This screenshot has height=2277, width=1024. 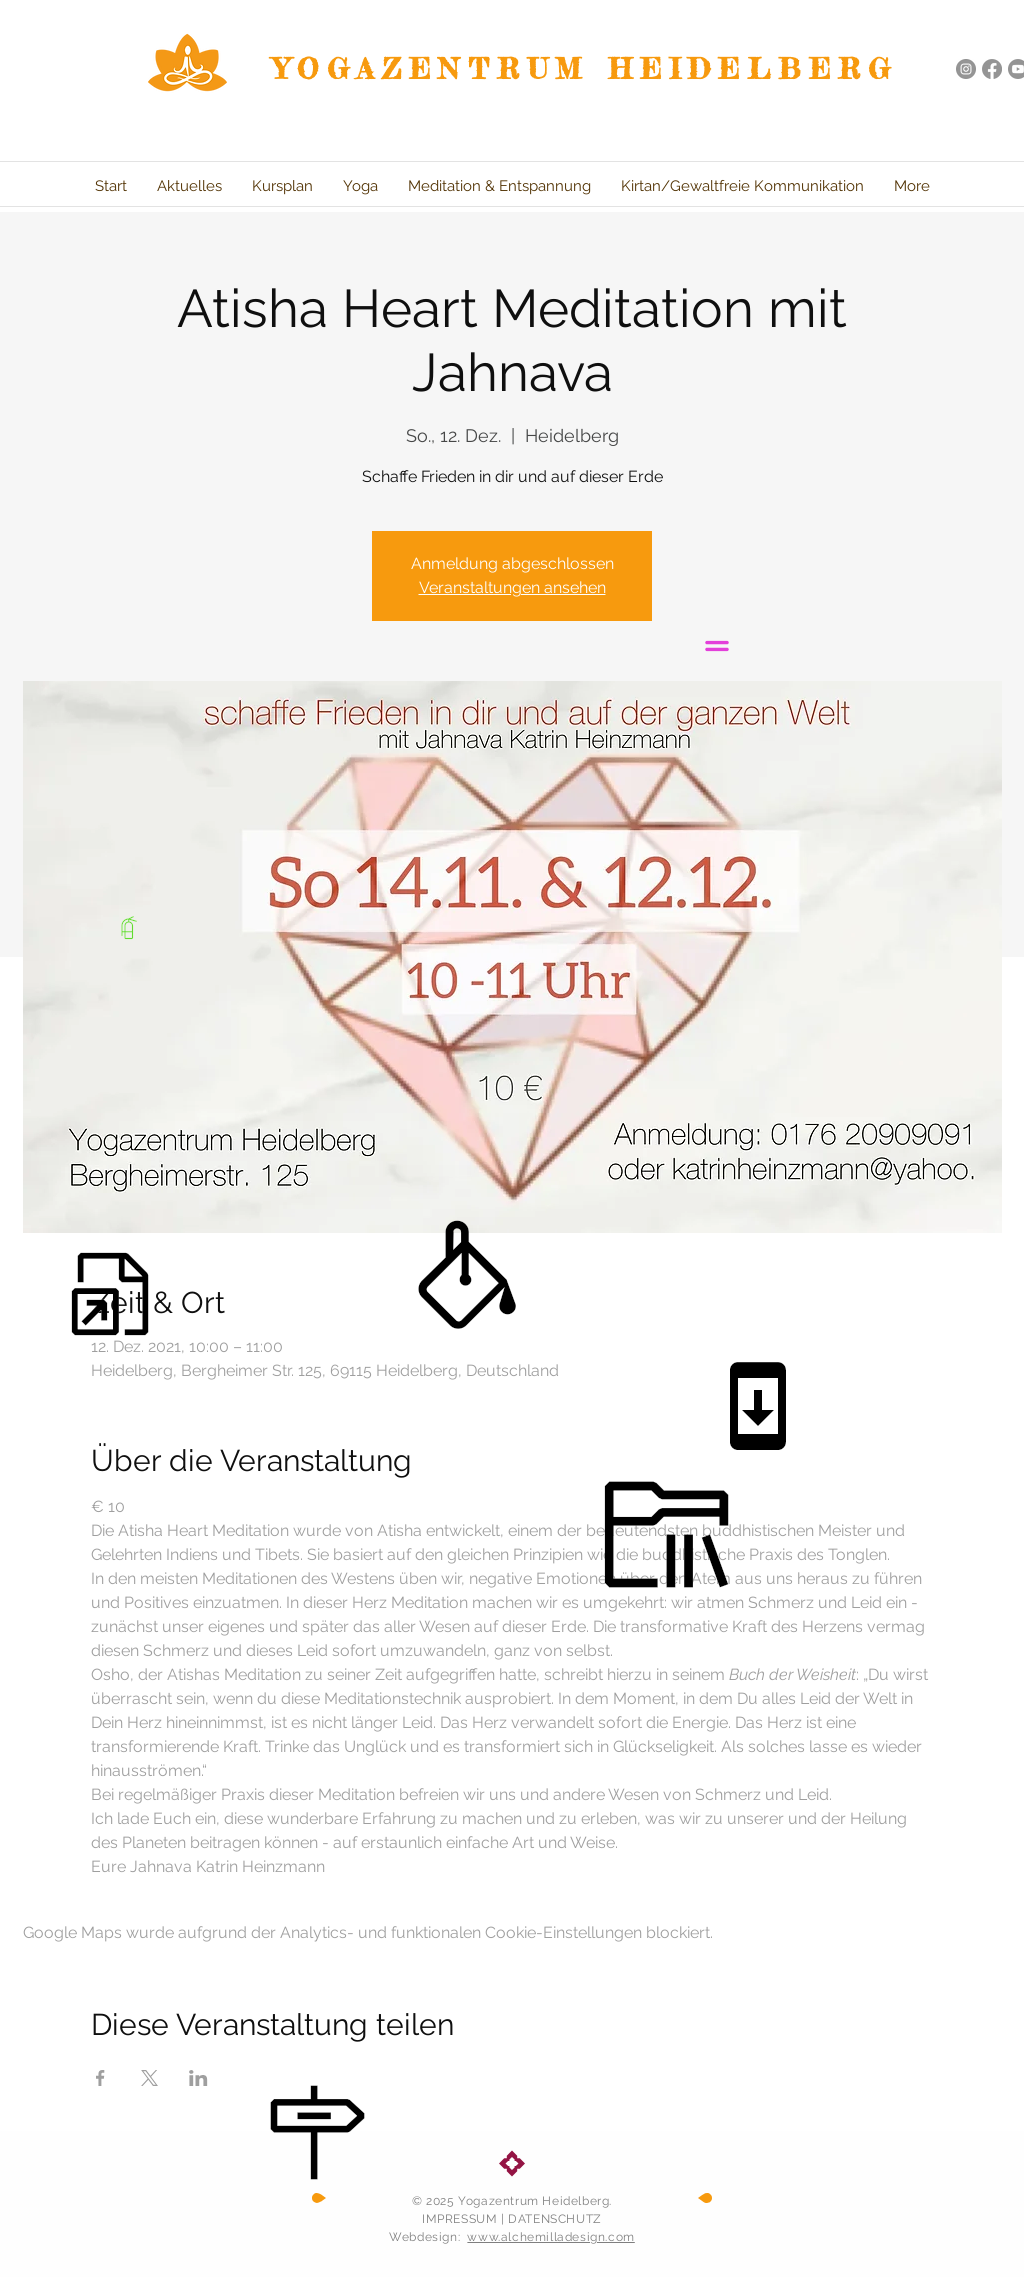 I want to click on view project milestones, so click(x=317, y=2132).